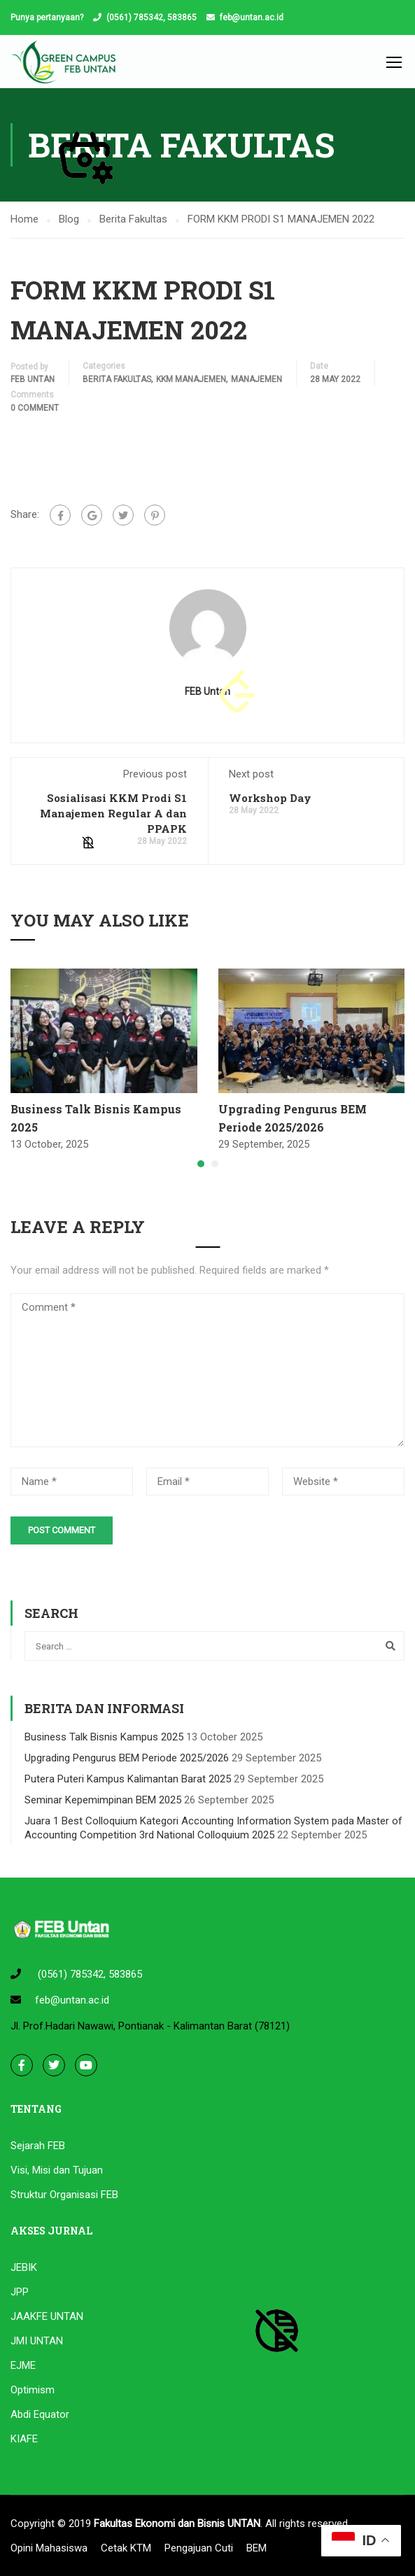 This screenshot has height=2576, width=415. Describe the element at coordinates (85, 155) in the screenshot. I see `access shopping basket settings` at that location.